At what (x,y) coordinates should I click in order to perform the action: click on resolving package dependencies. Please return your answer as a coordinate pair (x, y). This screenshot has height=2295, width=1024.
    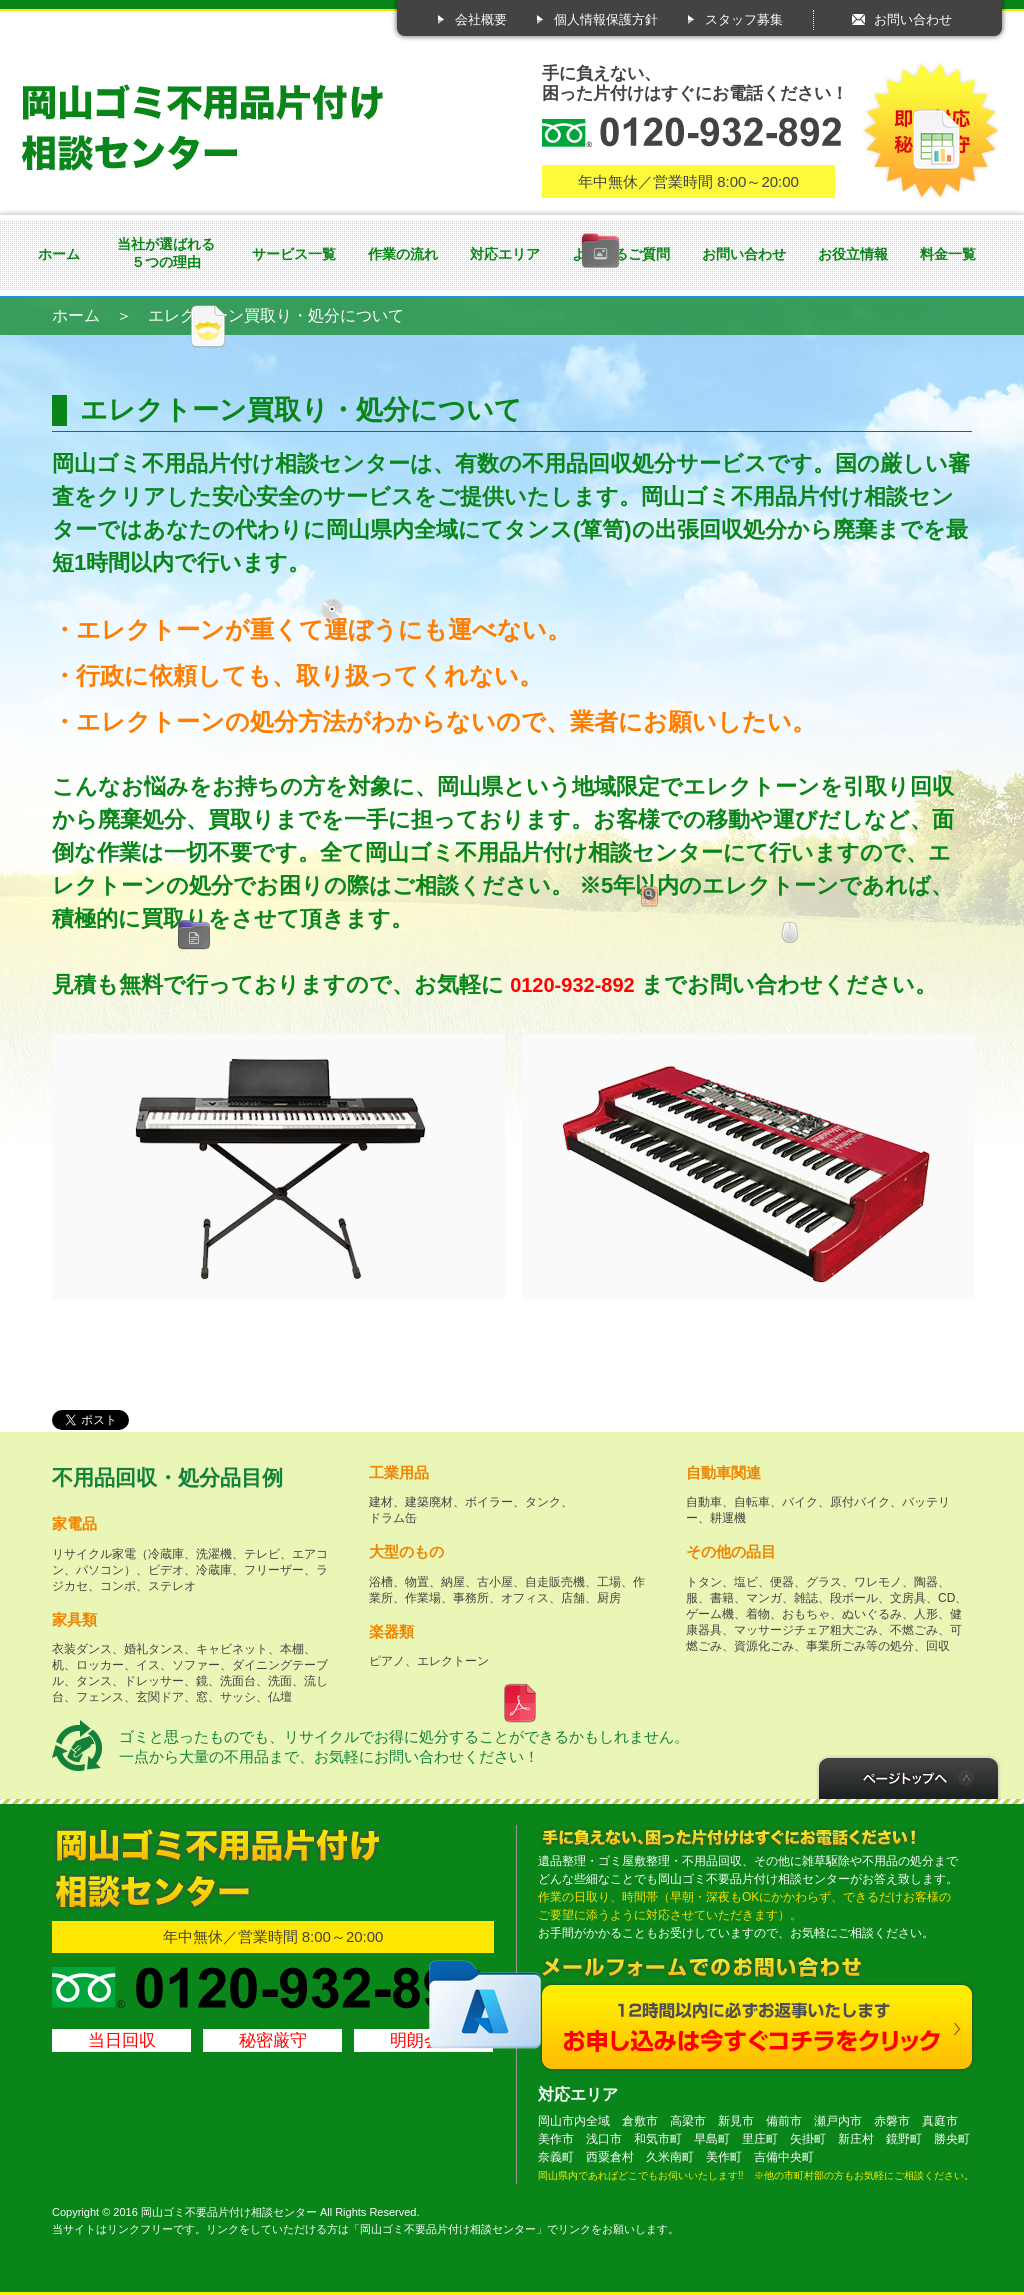
    Looking at the image, I should click on (649, 896).